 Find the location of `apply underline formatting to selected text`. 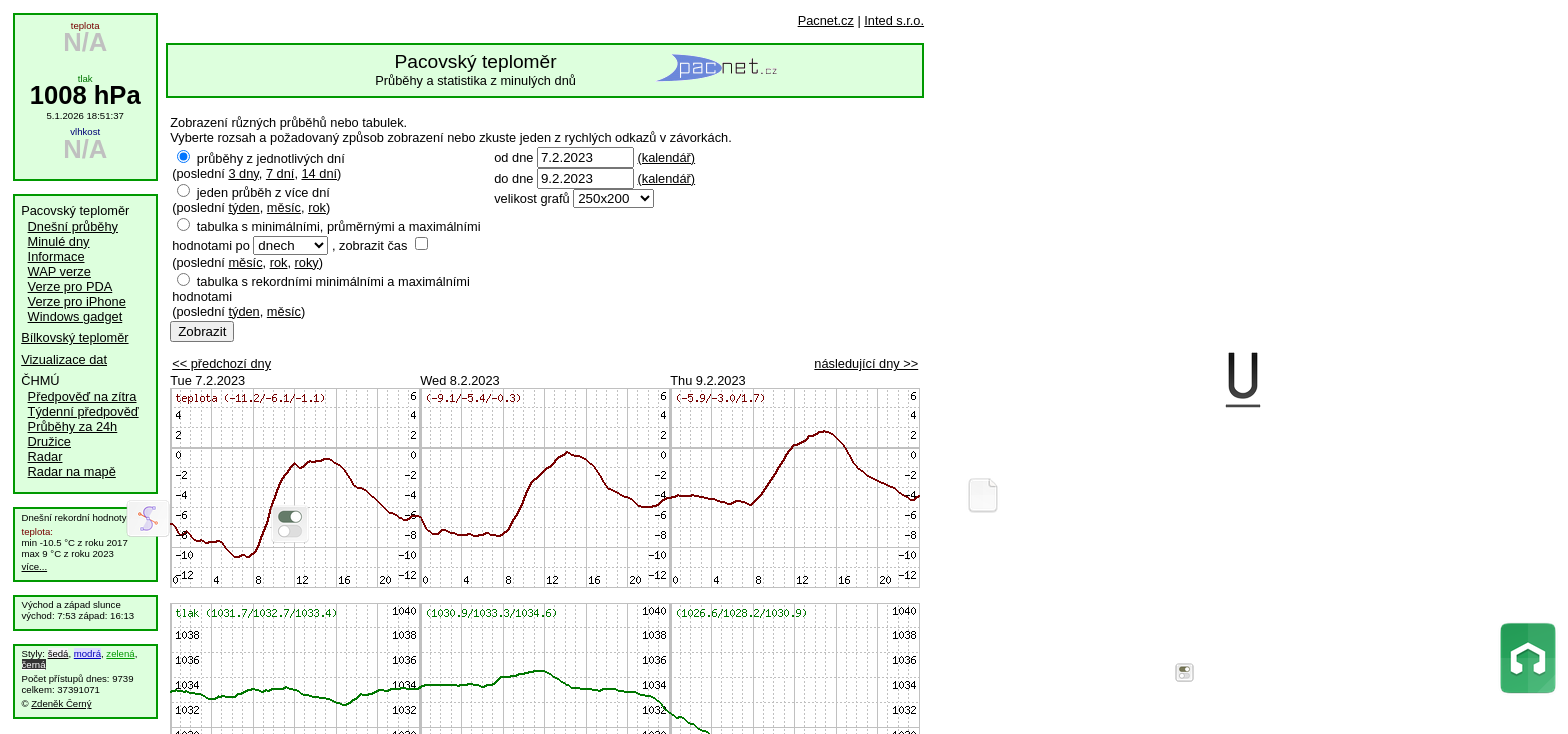

apply underline formatting to selected text is located at coordinates (1243, 380).